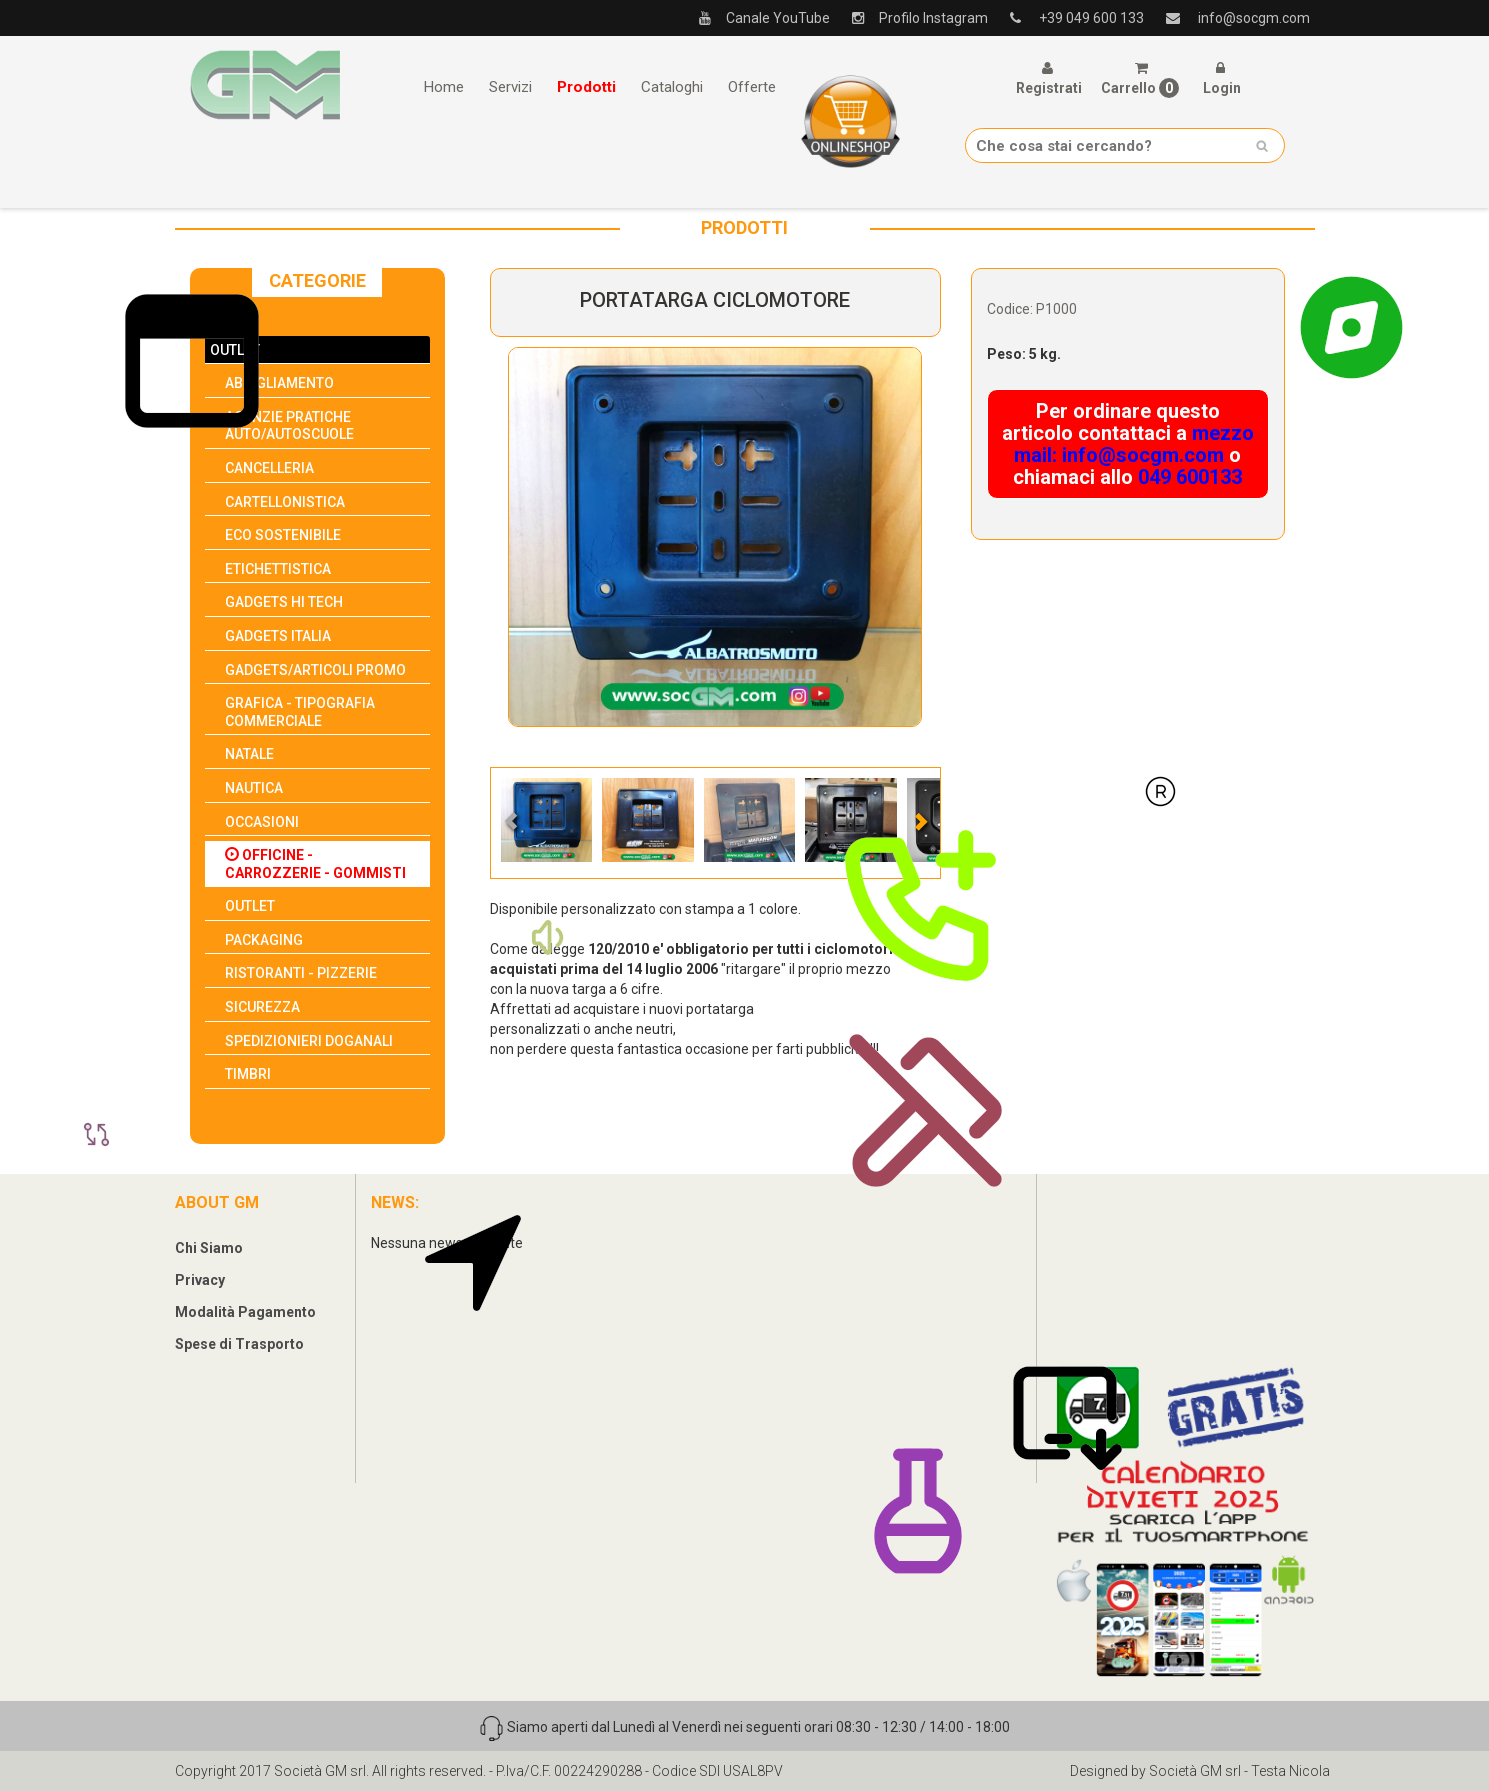  I want to click on toggle the navigation bar visibility, so click(192, 361).